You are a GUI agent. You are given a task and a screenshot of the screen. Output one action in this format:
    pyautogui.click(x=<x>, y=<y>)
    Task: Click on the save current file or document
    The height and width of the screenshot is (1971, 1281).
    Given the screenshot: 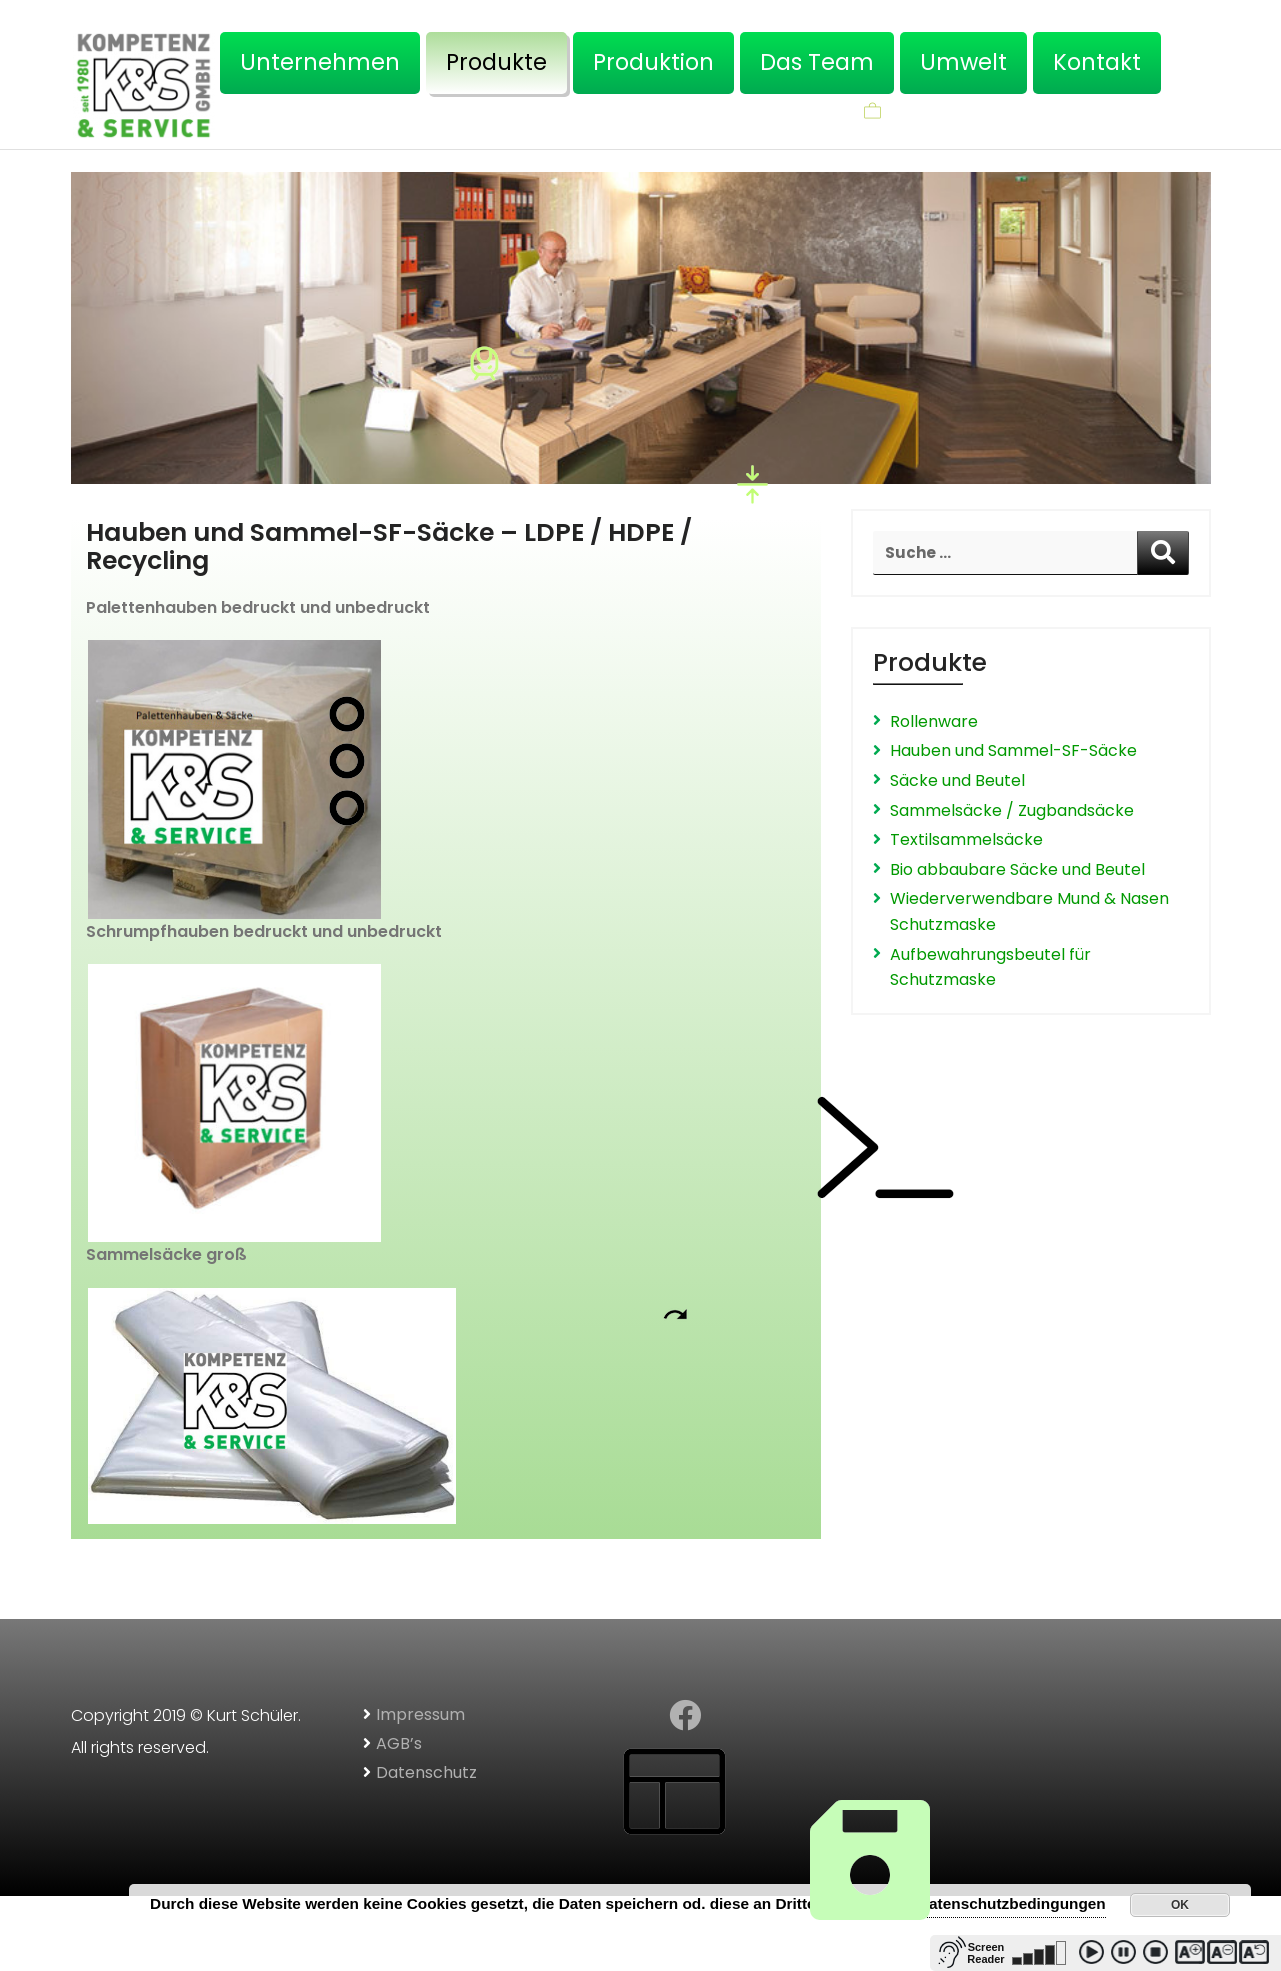 What is the action you would take?
    pyautogui.click(x=870, y=1860)
    